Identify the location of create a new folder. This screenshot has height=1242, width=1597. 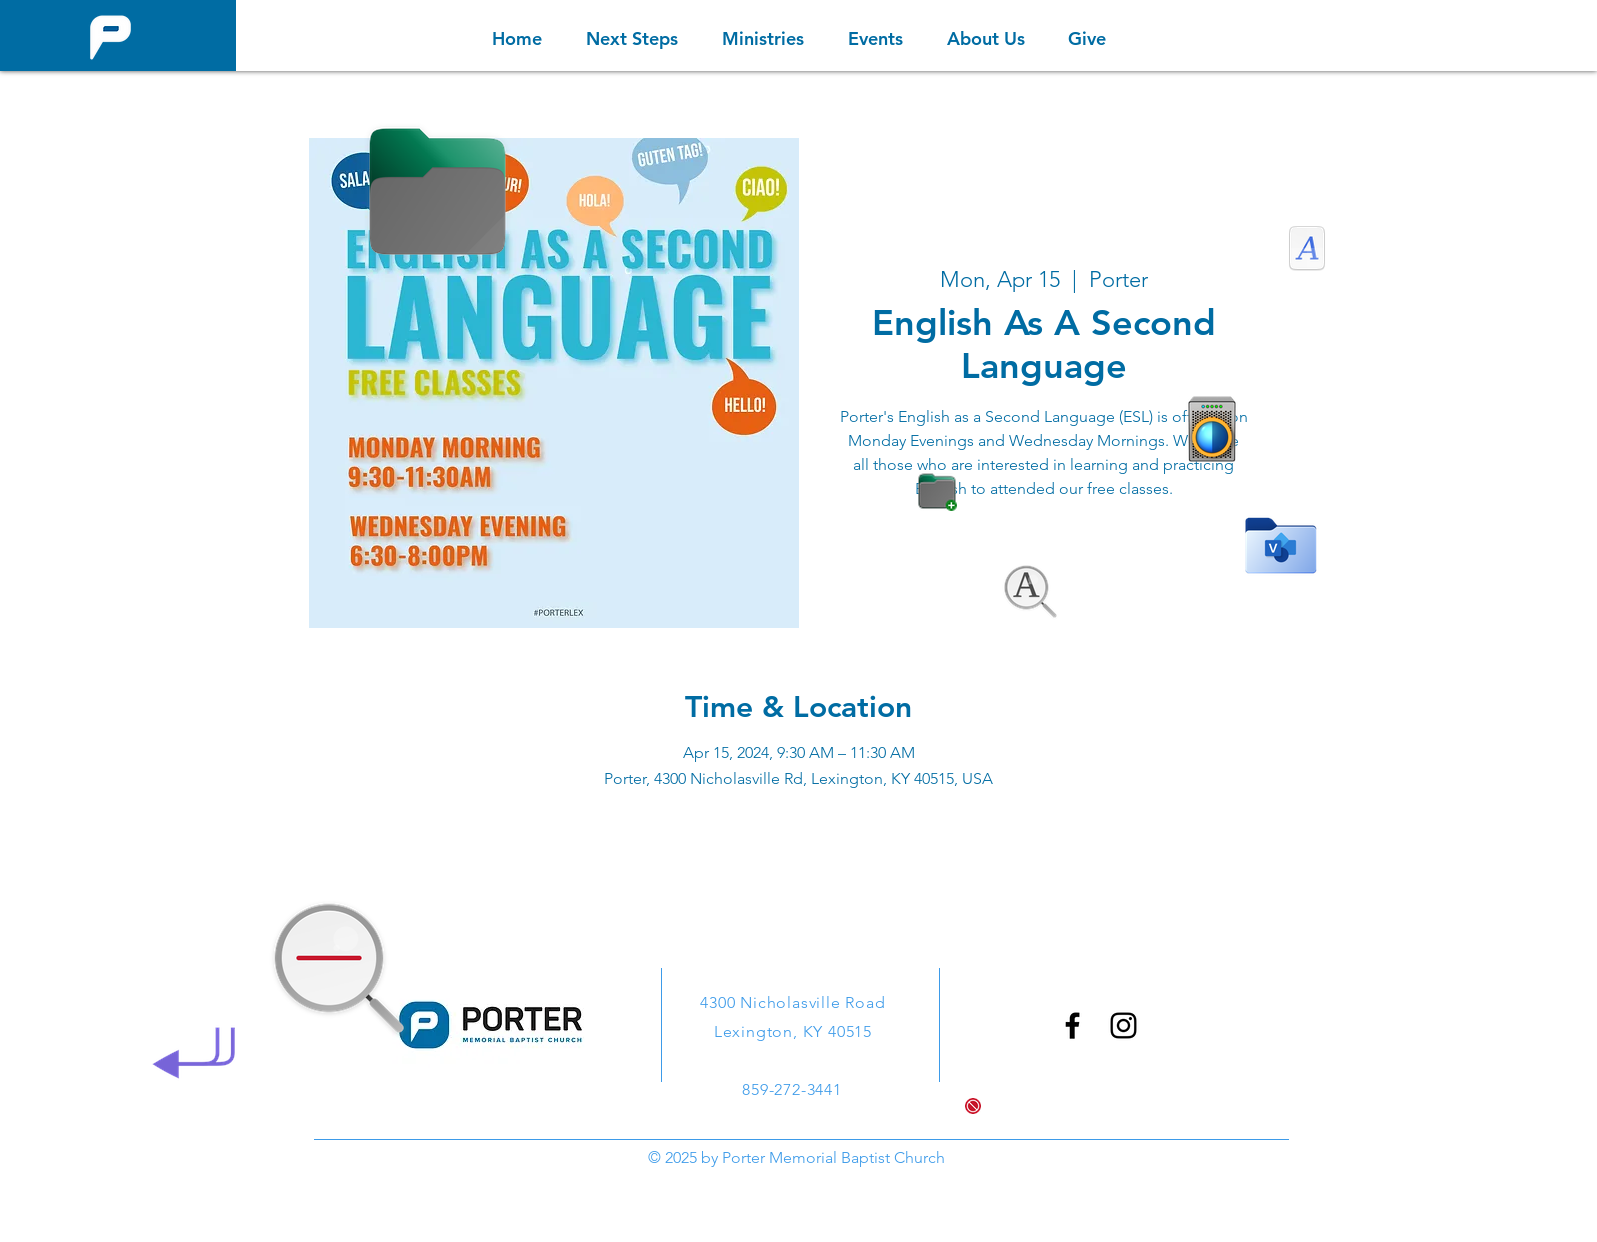
(937, 491).